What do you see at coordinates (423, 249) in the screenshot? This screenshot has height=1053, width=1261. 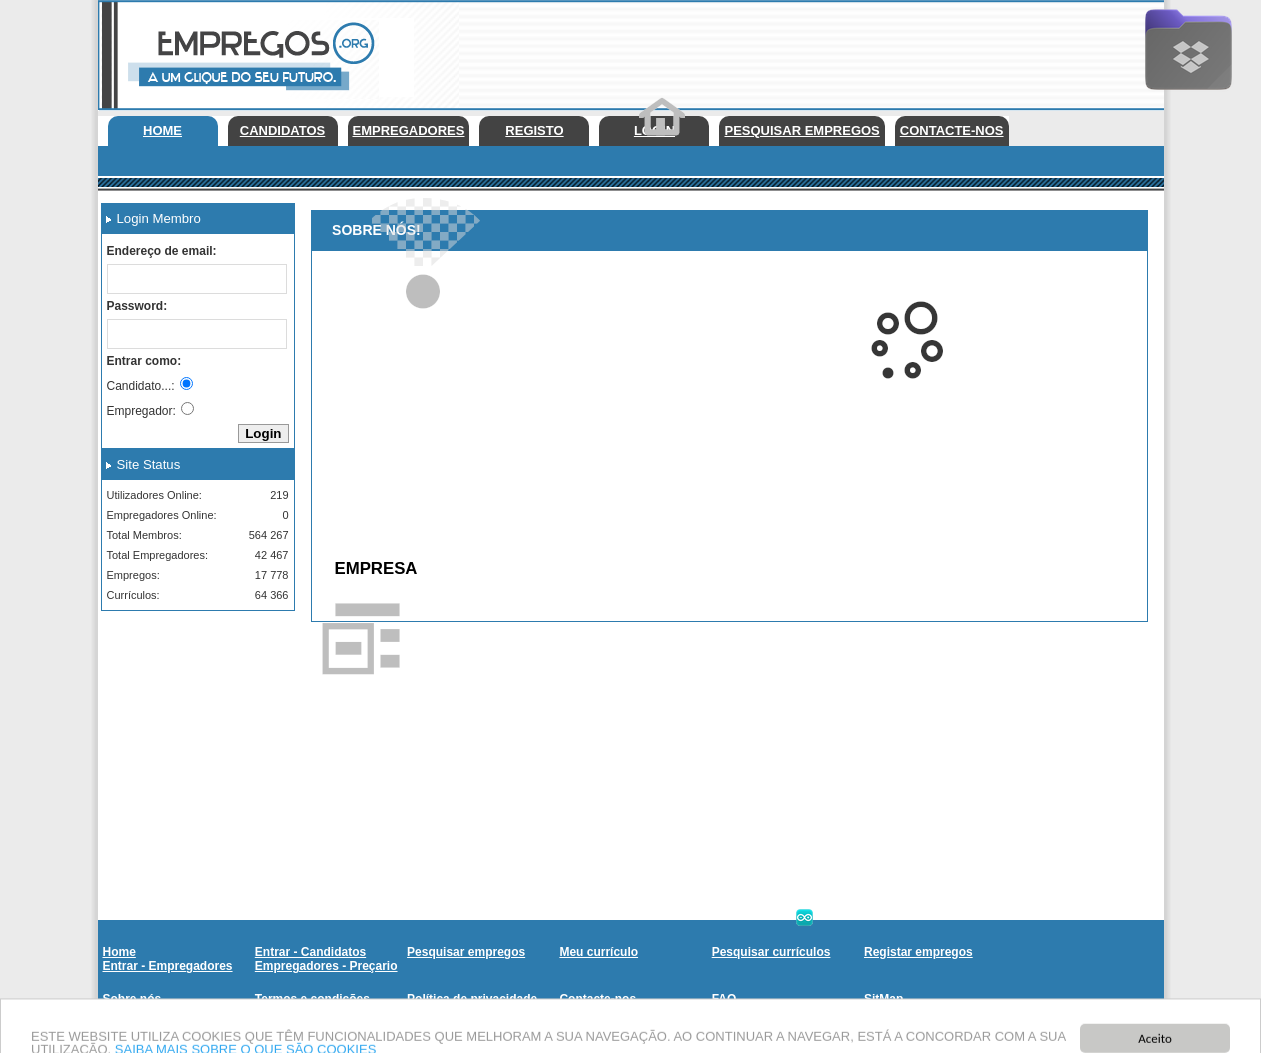 I see `indicates active wireless network connection` at bounding box center [423, 249].